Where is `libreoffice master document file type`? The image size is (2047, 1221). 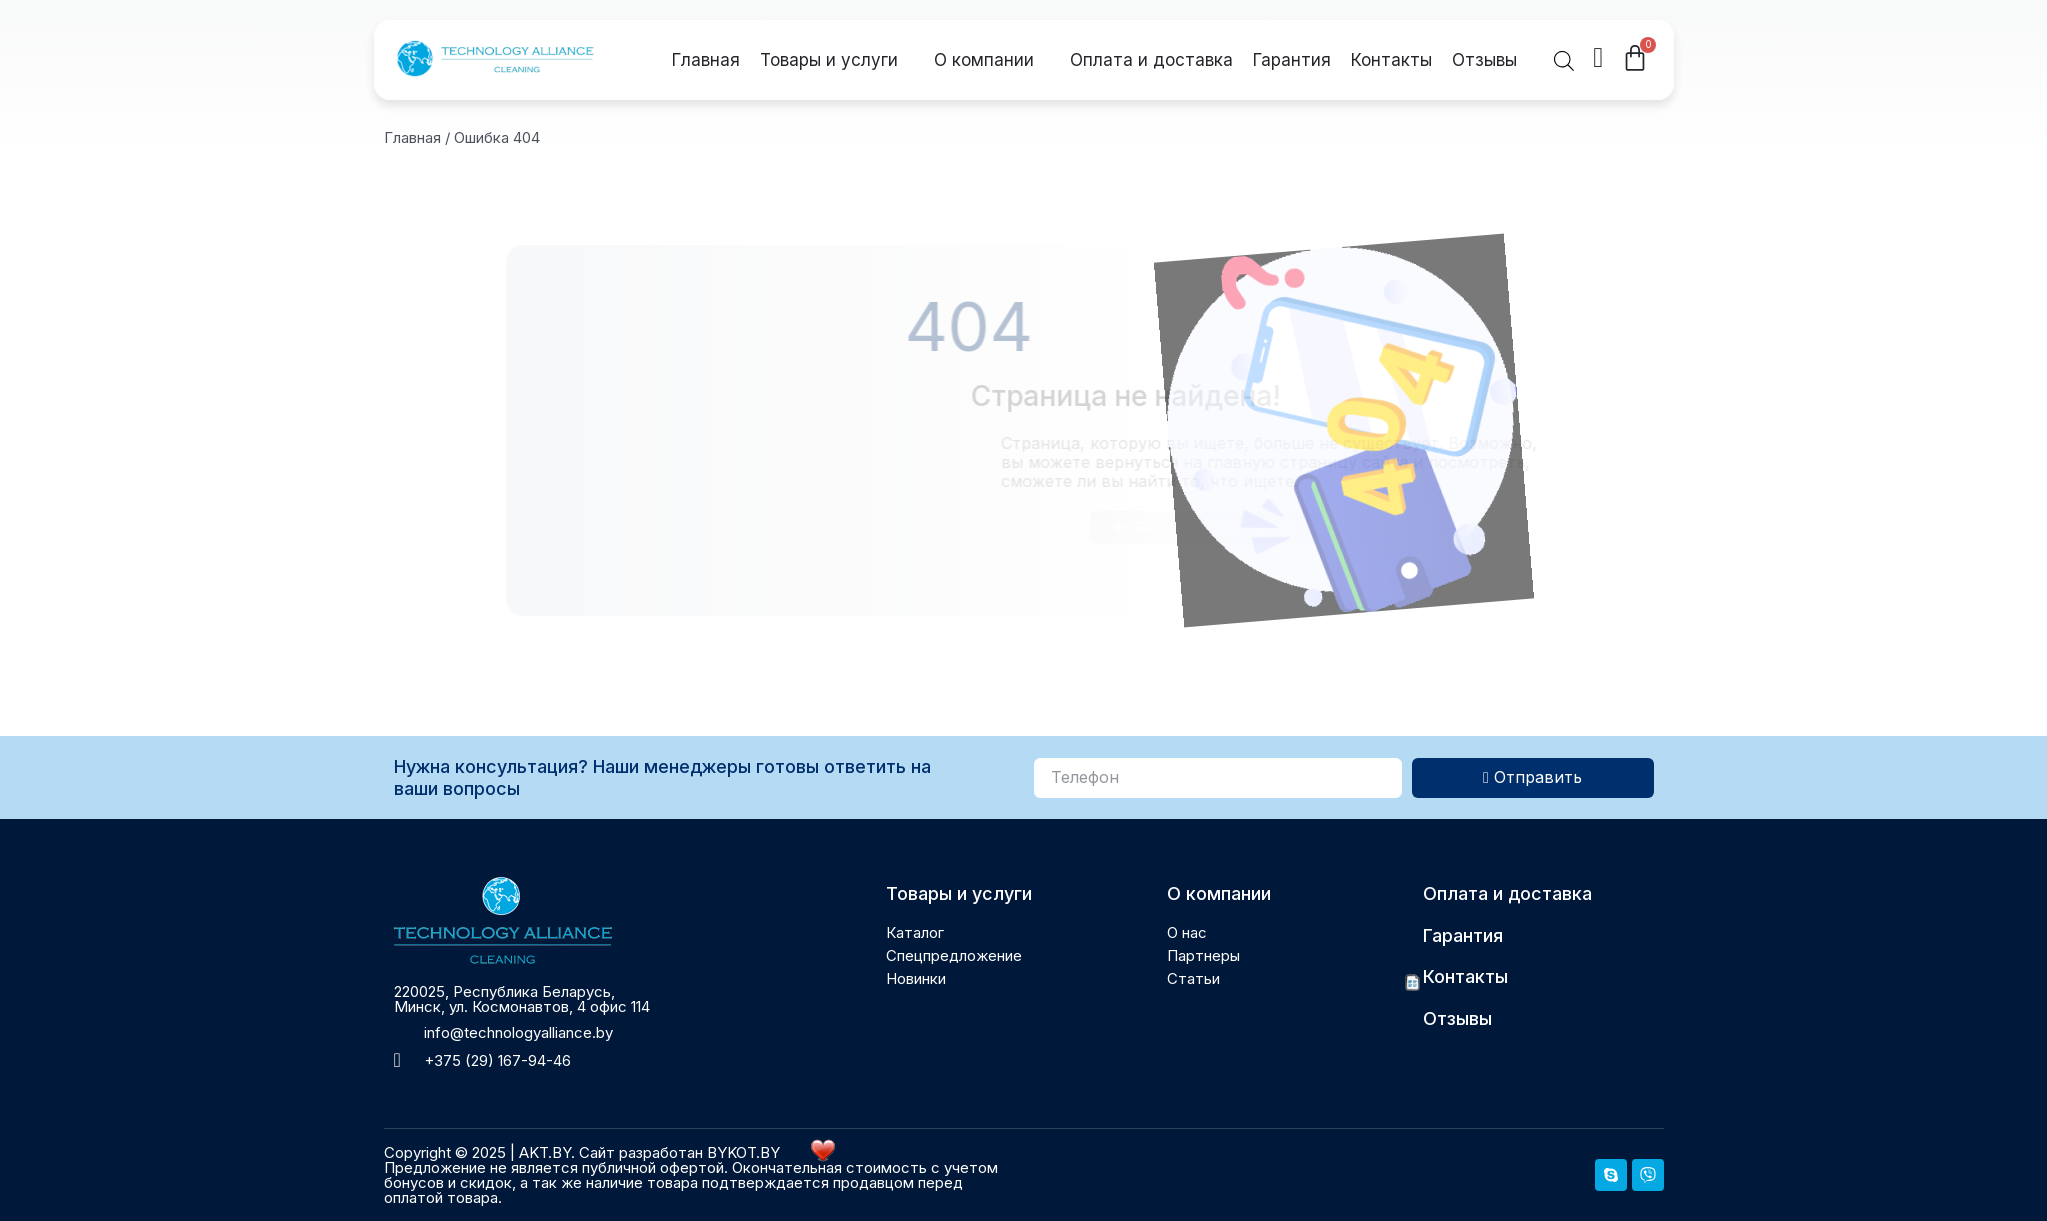 libreoffice master document file type is located at coordinates (1412, 982).